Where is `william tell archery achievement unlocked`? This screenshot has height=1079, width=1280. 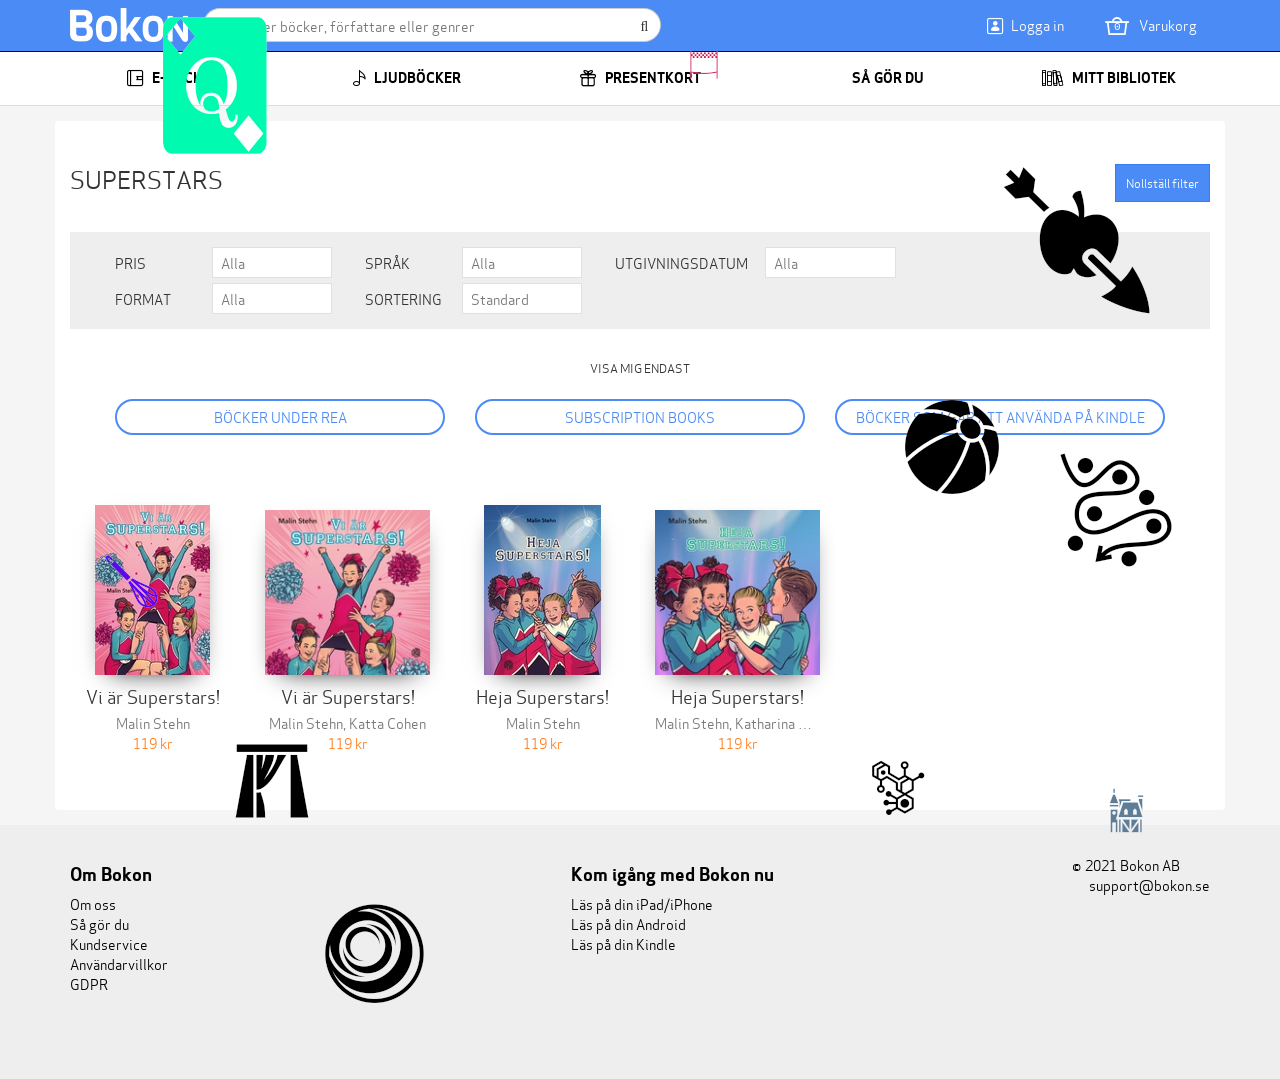 william tell archery achievement unlocked is located at coordinates (1076, 241).